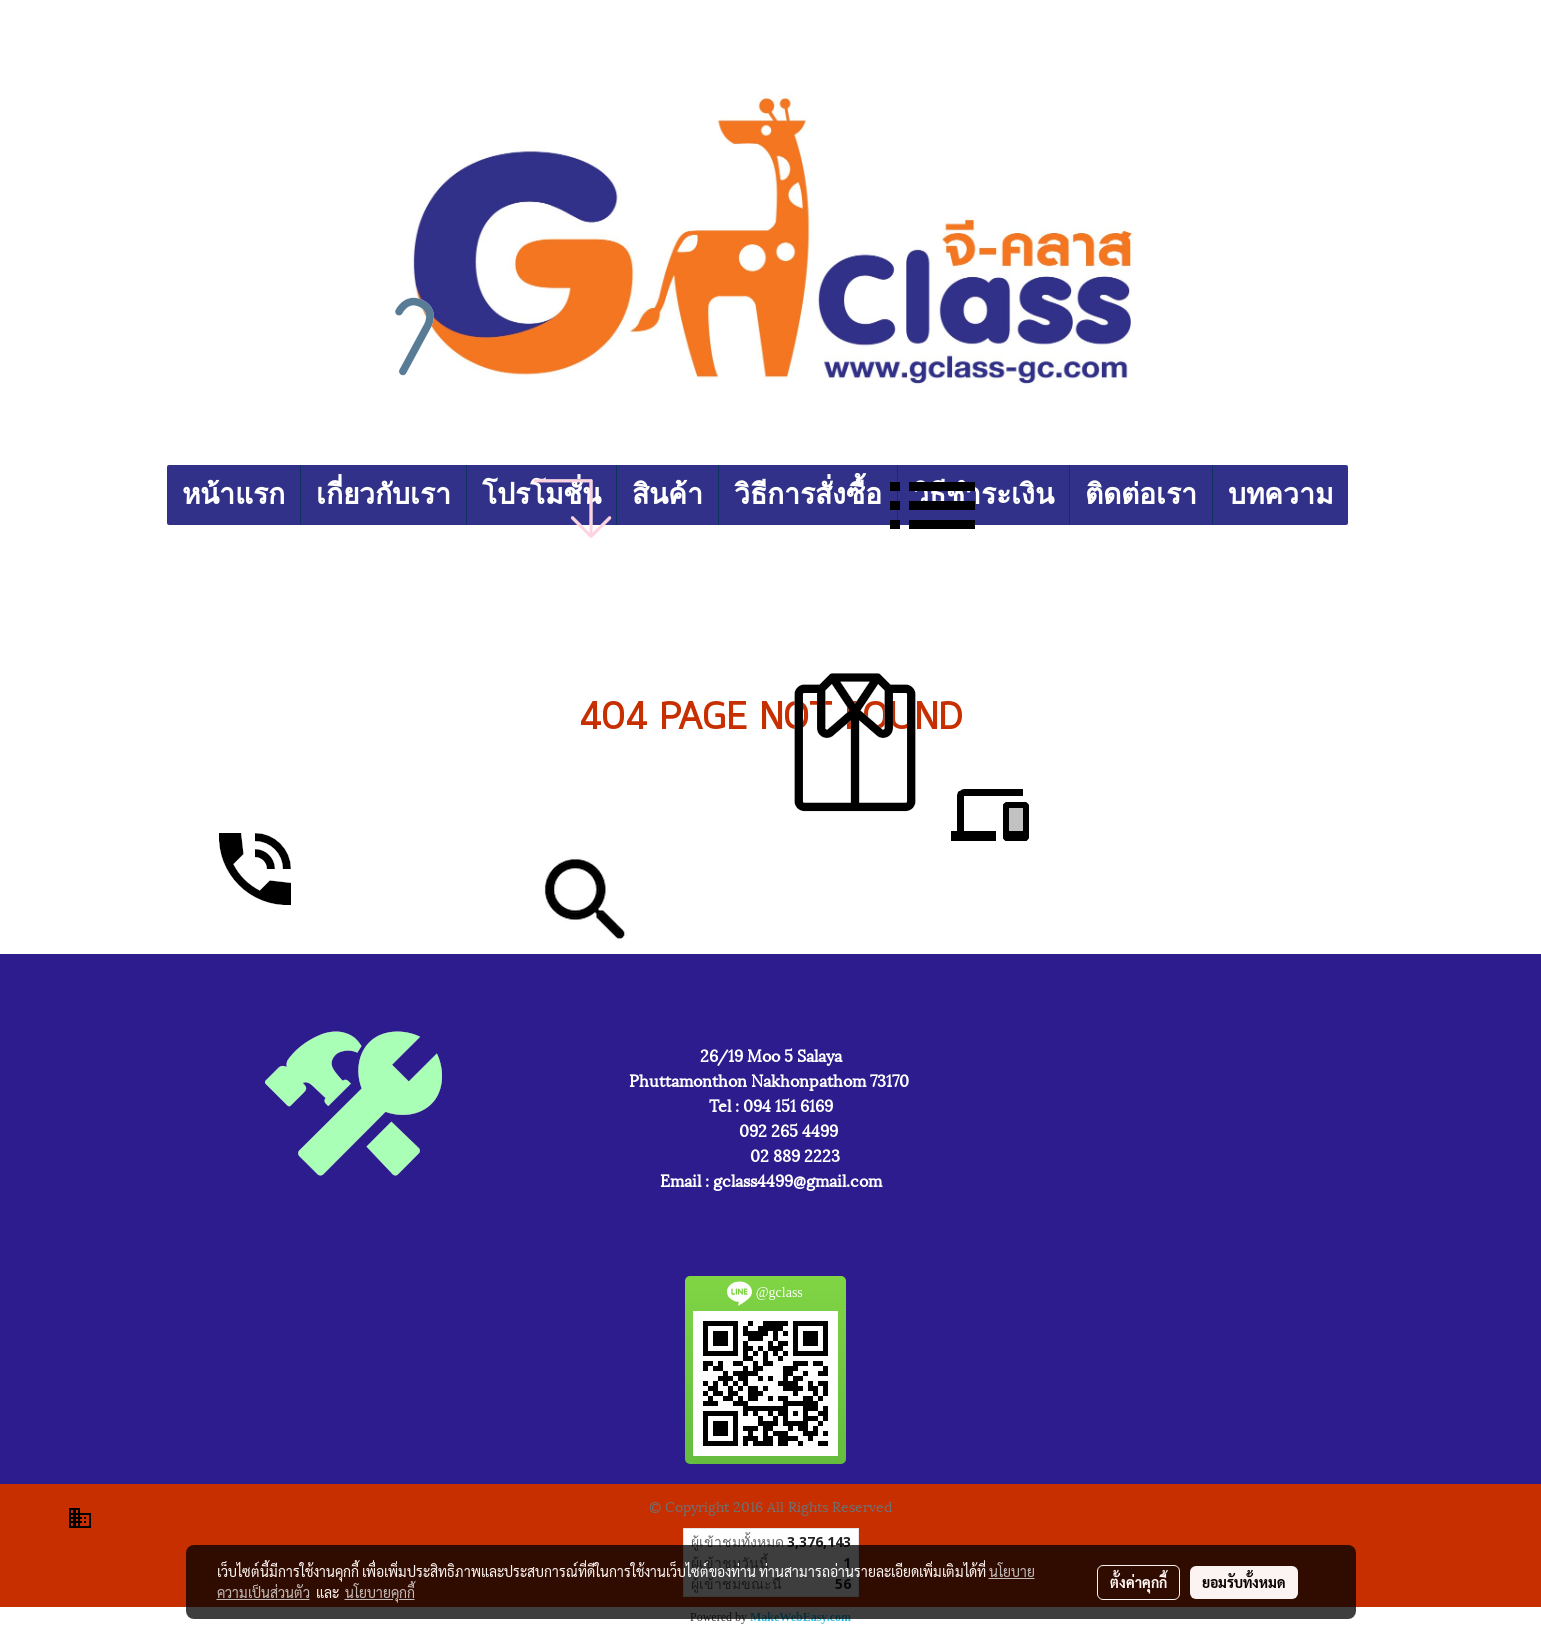 The height and width of the screenshot is (1627, 1541). I want to click on indicates an active phone call in progress, so click(255, 869).